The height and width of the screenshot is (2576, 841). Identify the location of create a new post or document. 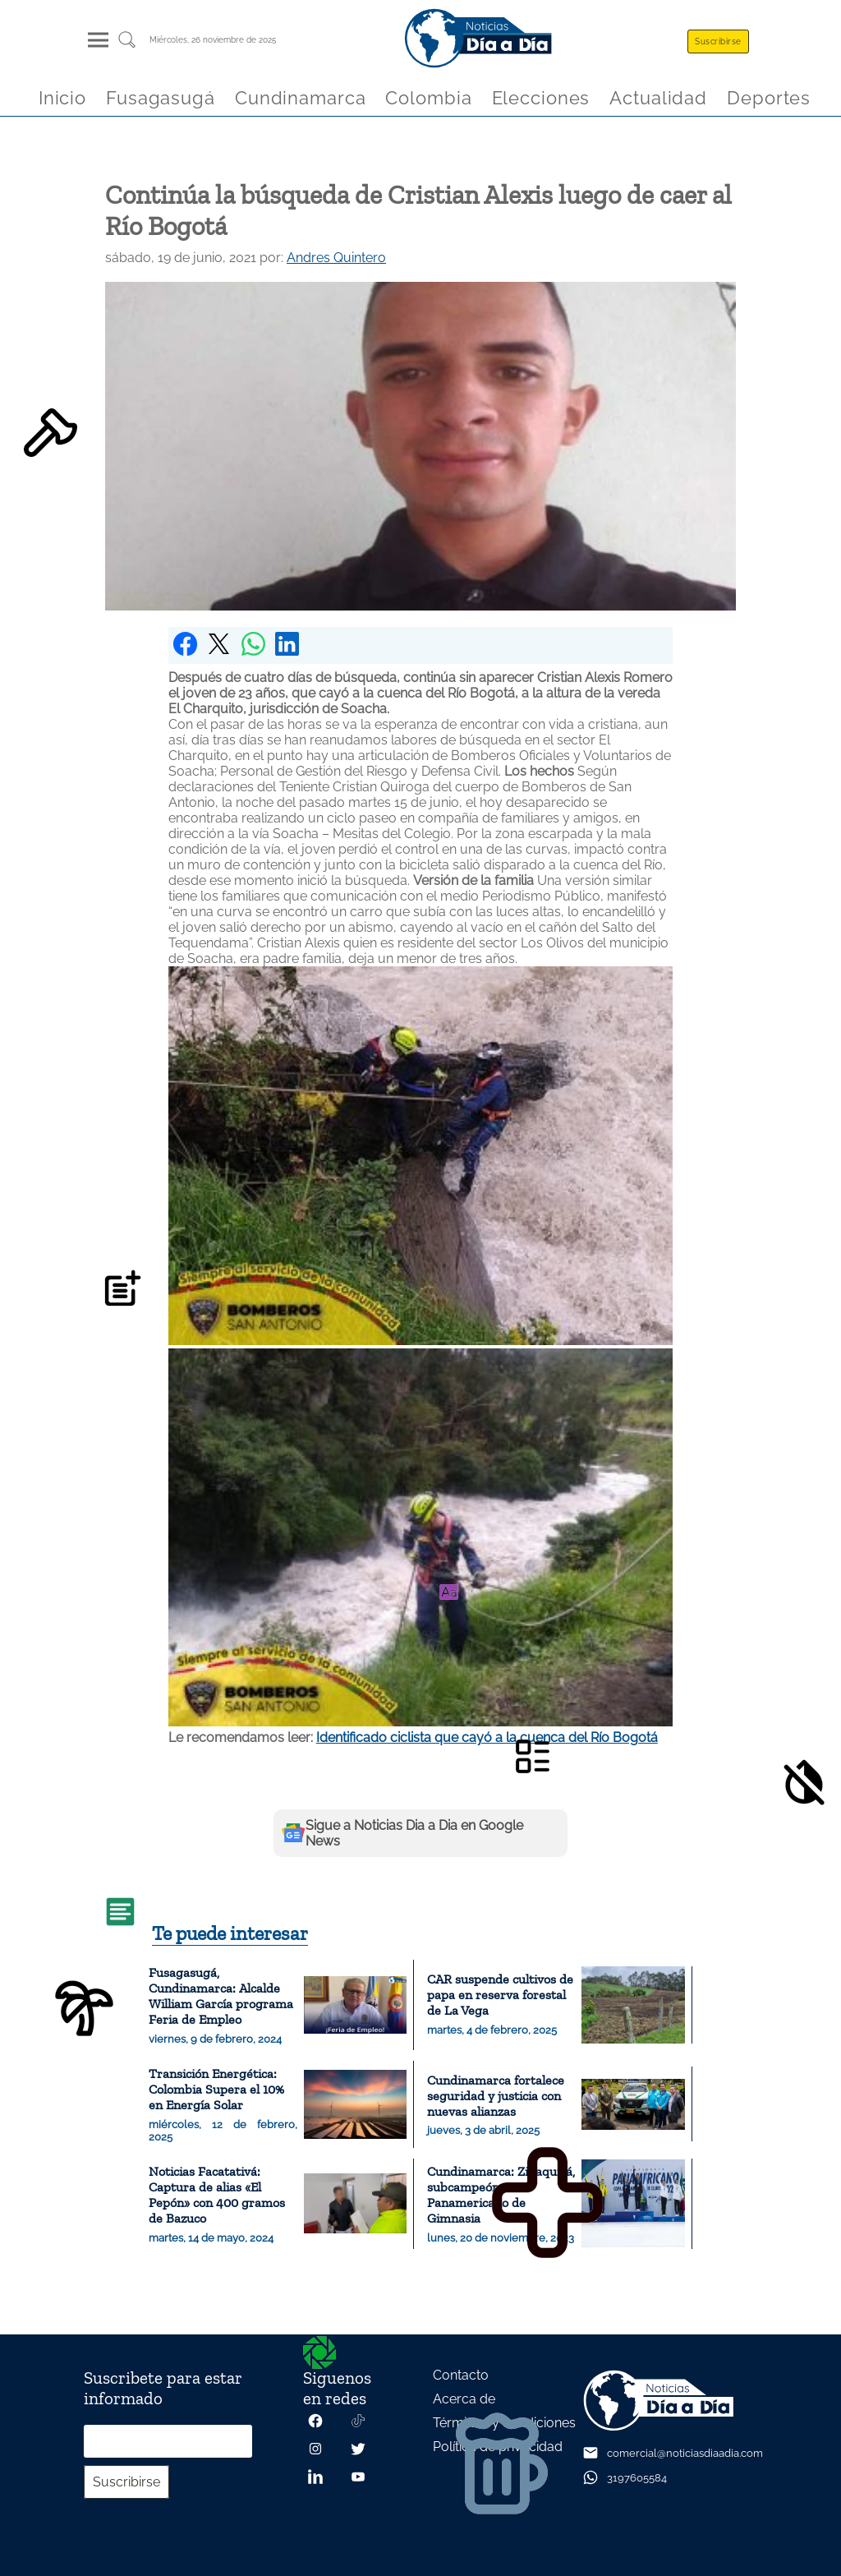
(122, 1288).